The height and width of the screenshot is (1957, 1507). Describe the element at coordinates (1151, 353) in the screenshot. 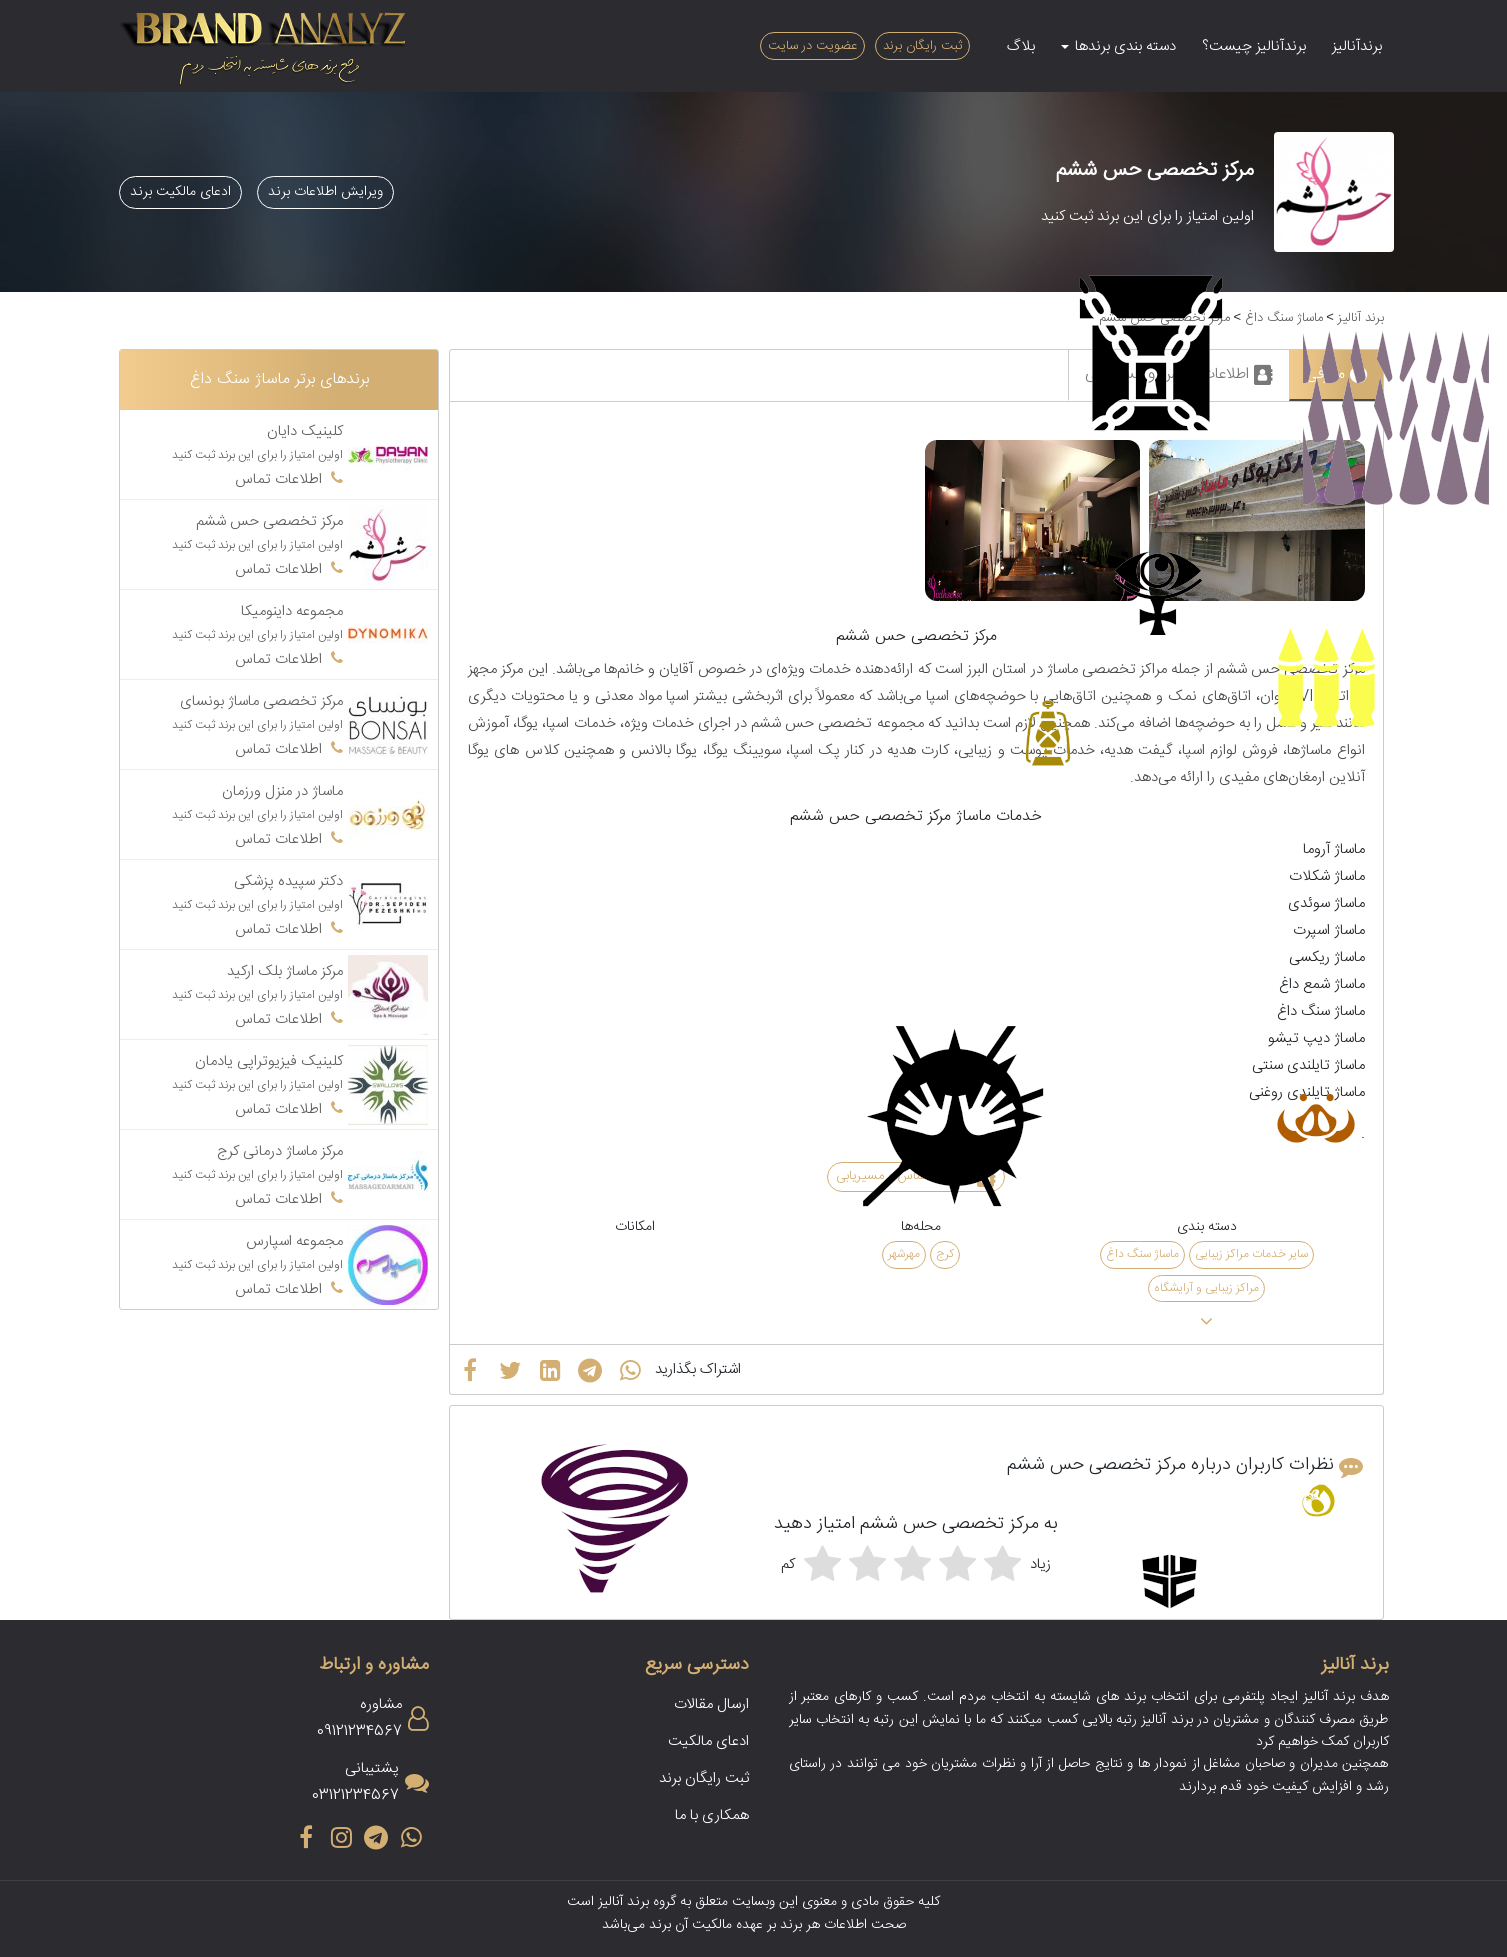

I see `access secure storage or vault` at that location.